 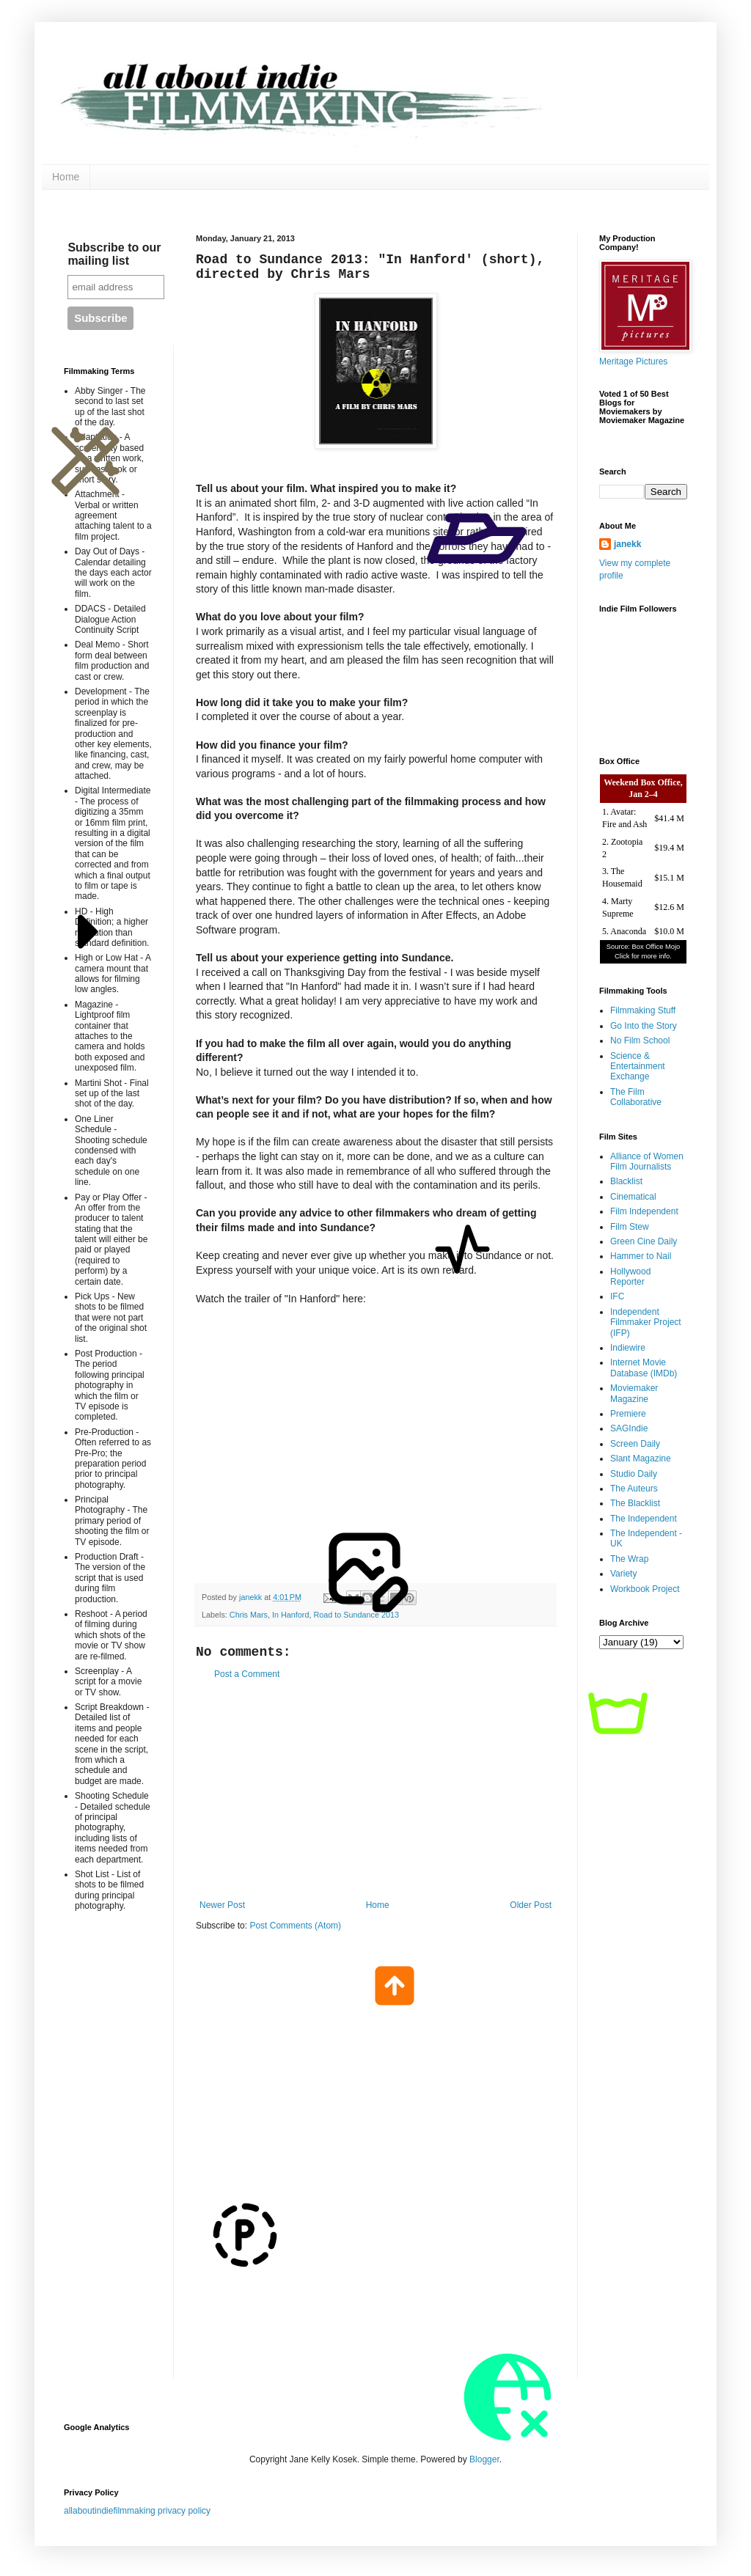 What do you see at coordinates (508, 2397) in the screenshot?
I see `no internet connection` at bounding box center [508, 2397].